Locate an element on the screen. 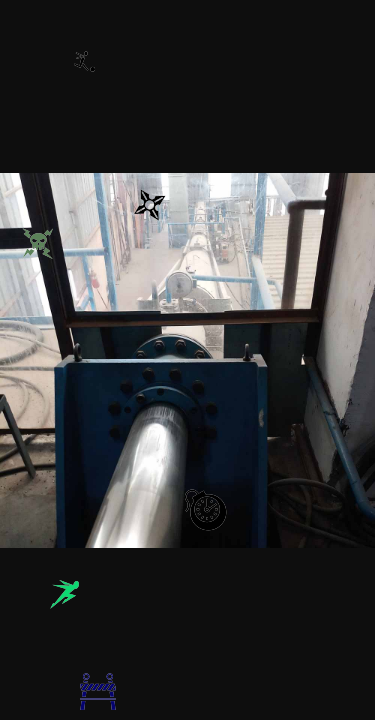 The width and height of the screenshot is (375, 720). indicates a powerful attack or special ability is located at coordinates (37, 243).